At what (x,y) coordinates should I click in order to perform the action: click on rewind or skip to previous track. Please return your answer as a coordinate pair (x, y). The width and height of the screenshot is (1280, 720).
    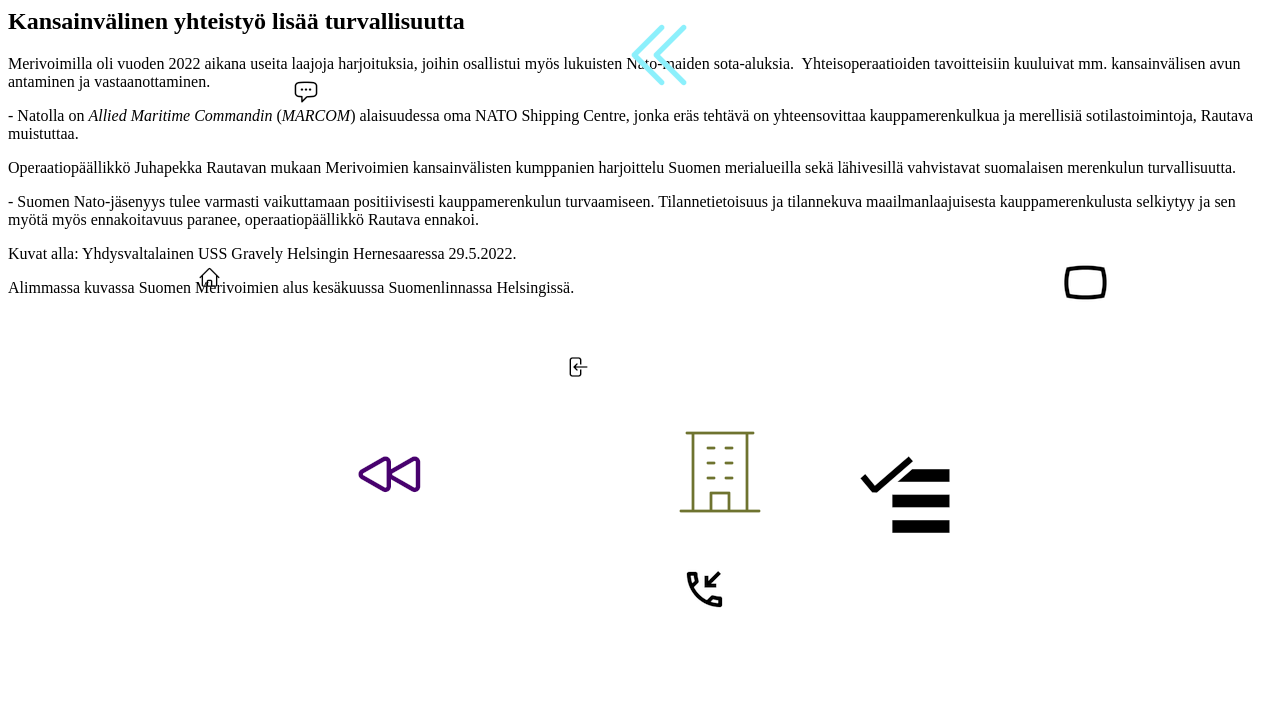
    Looking at the image, I should click on (391, 472).